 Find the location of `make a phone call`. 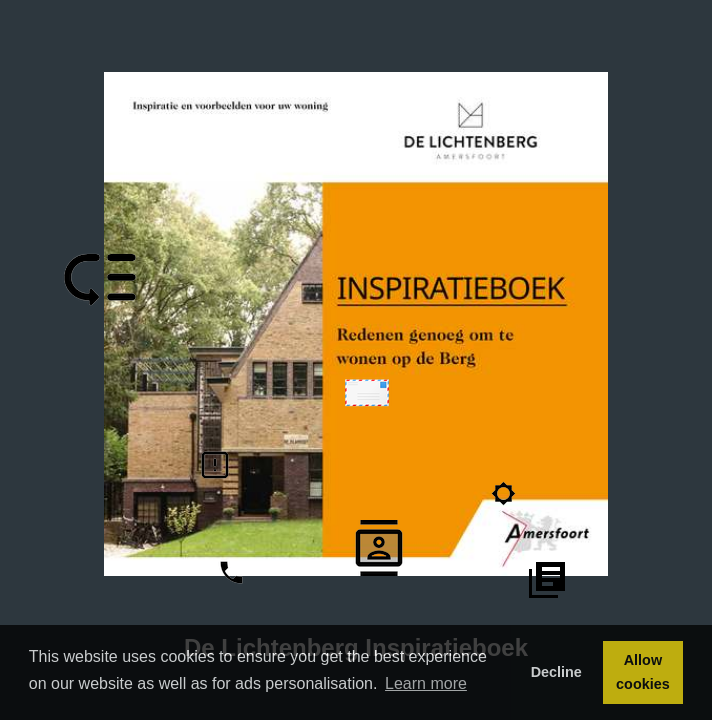

make a phone call is located at coordinates (231, 572).